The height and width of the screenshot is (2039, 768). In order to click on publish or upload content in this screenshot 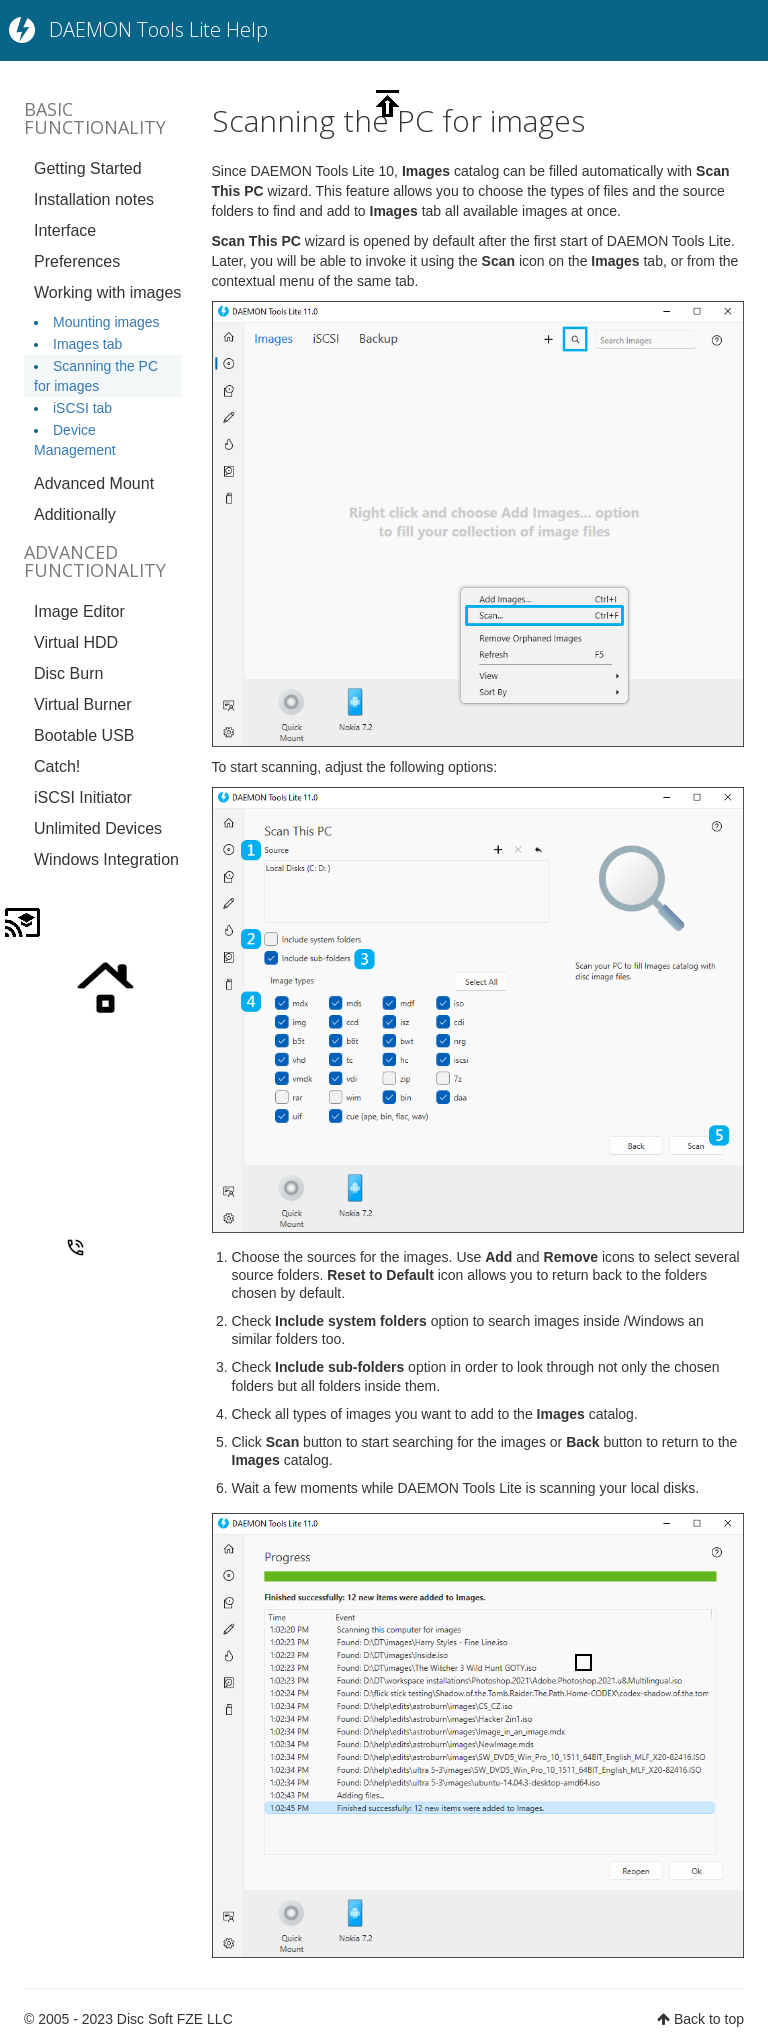, I will do `click(387, 103)`.